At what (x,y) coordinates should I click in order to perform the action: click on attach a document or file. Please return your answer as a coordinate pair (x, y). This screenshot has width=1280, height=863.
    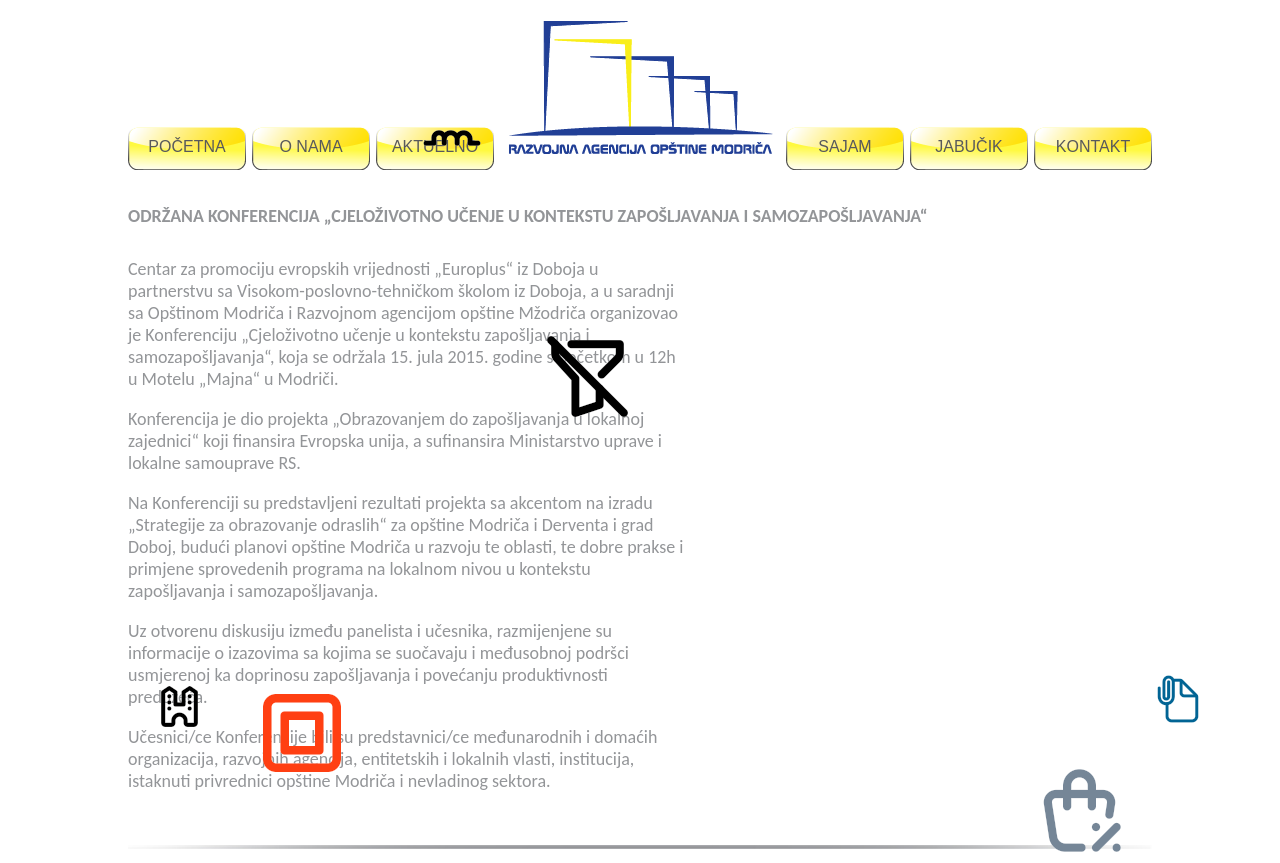
    Looking at the image, I should click on (1178, 699).